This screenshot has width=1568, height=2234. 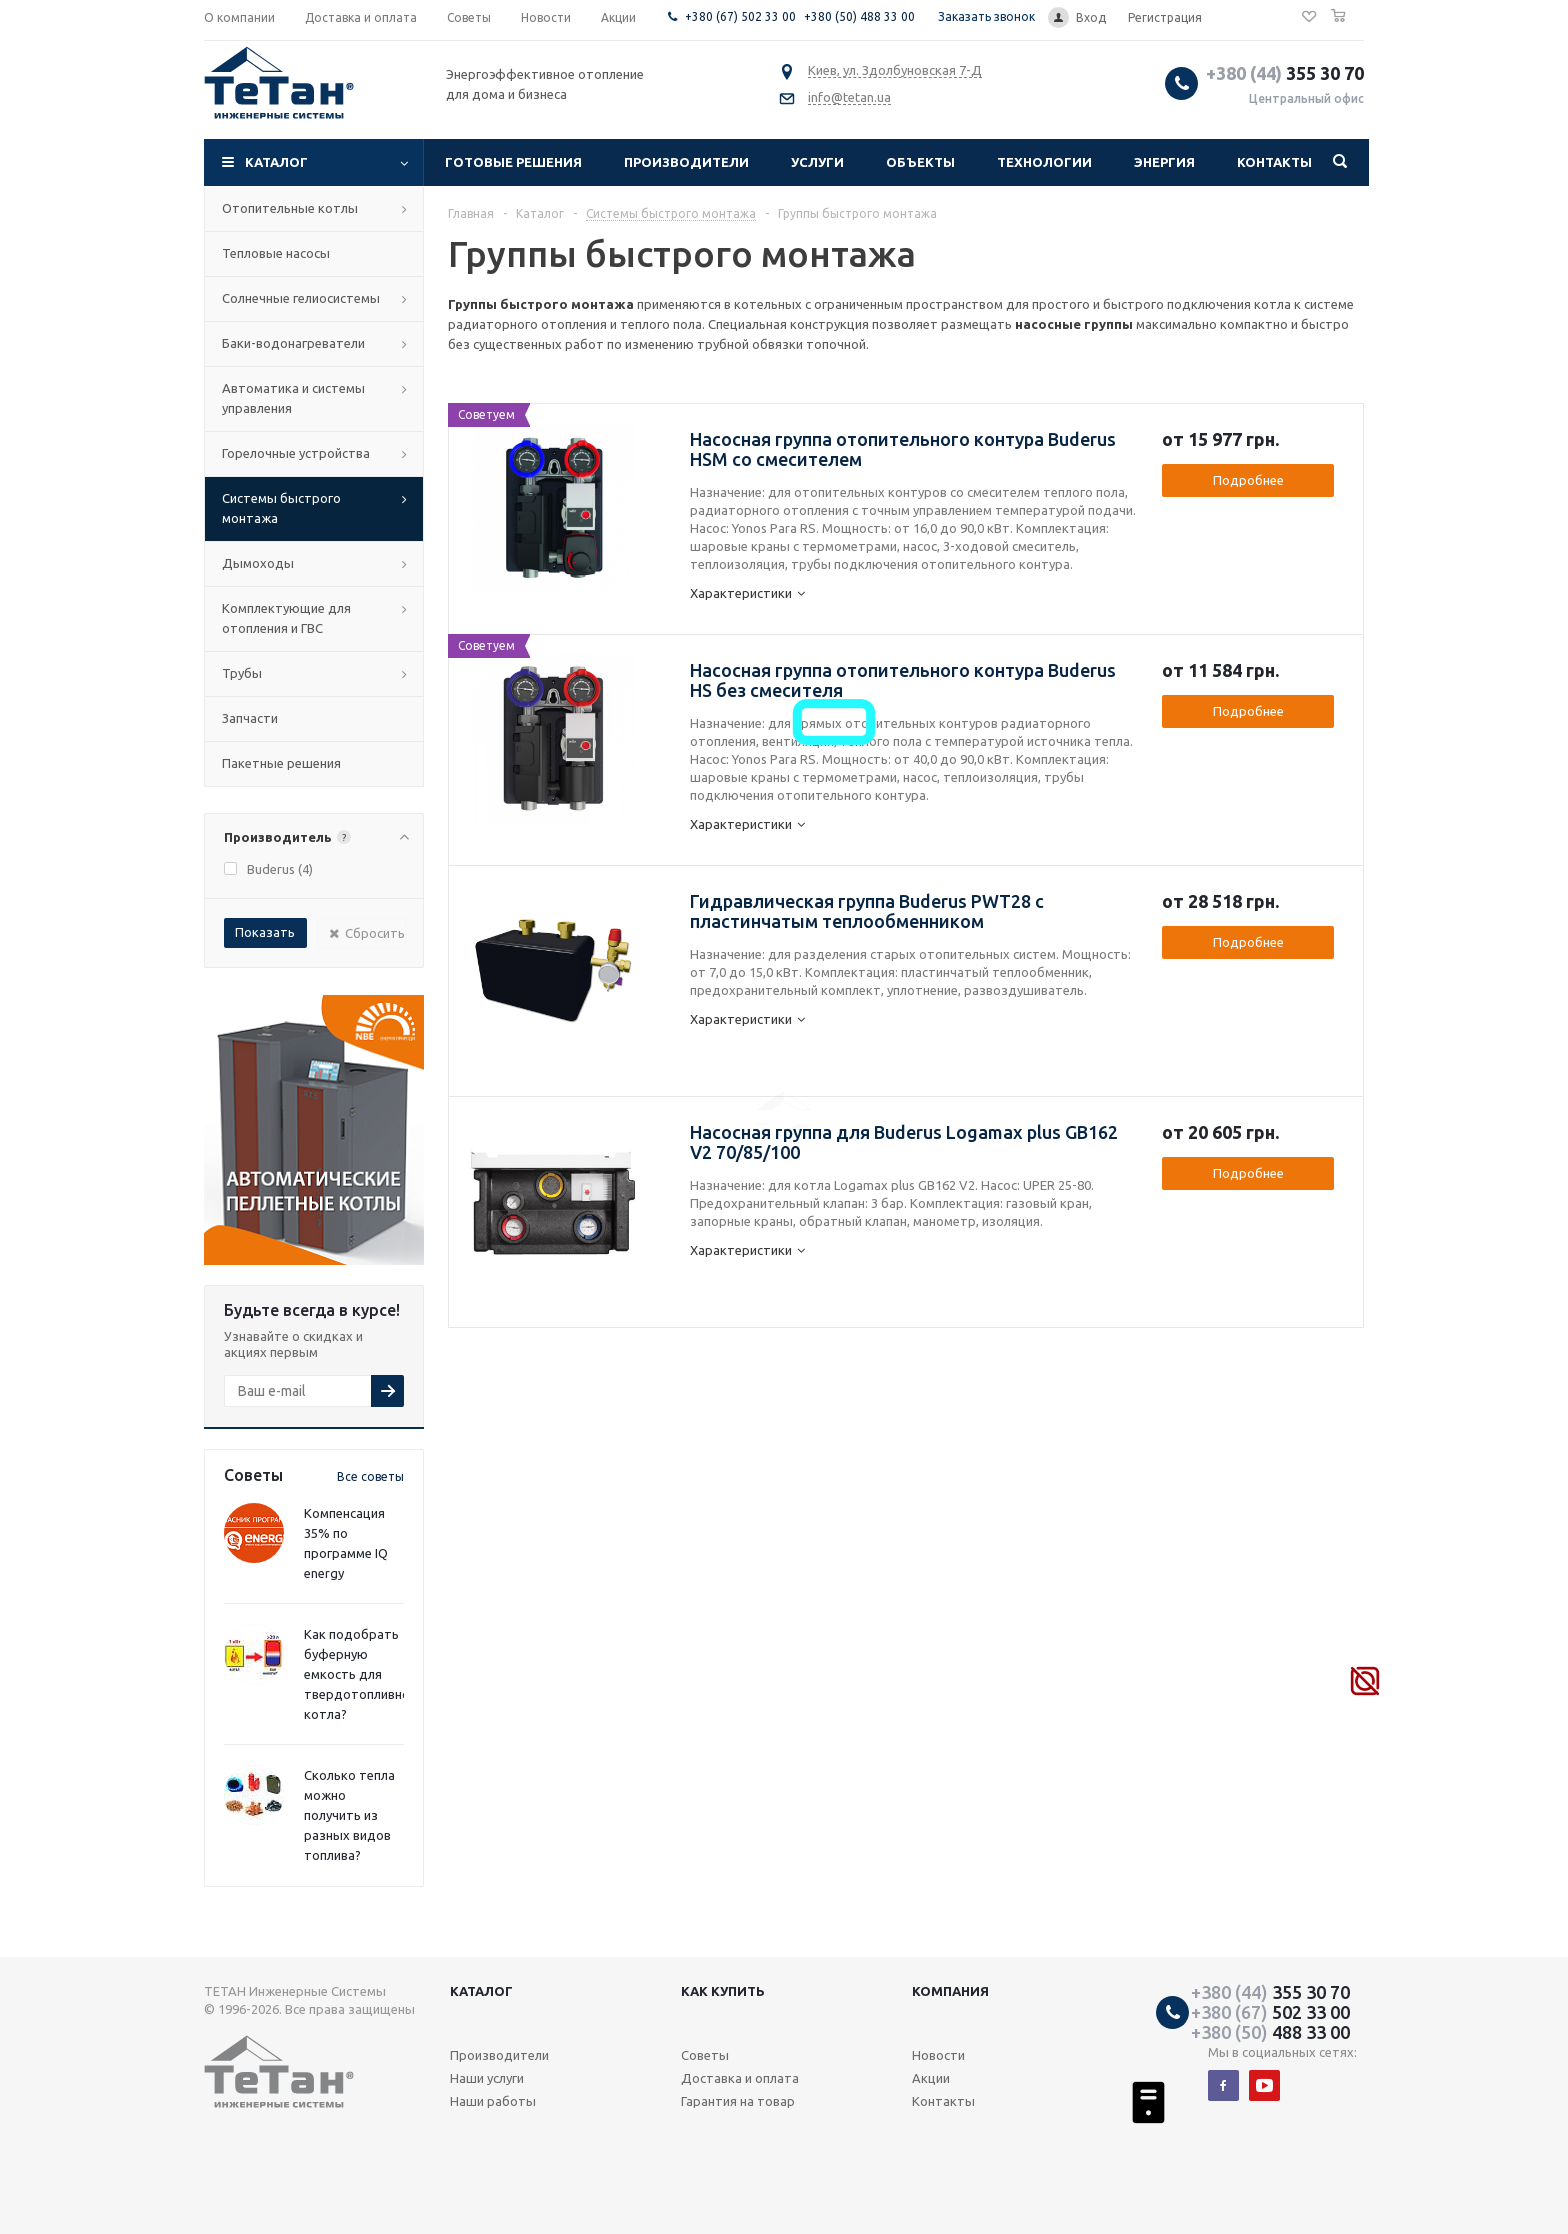 What do you see at coordinates (1365, 1681) in the screenshot?
I see `tumble dry not allowed` at bounding box center [1365, 1681].